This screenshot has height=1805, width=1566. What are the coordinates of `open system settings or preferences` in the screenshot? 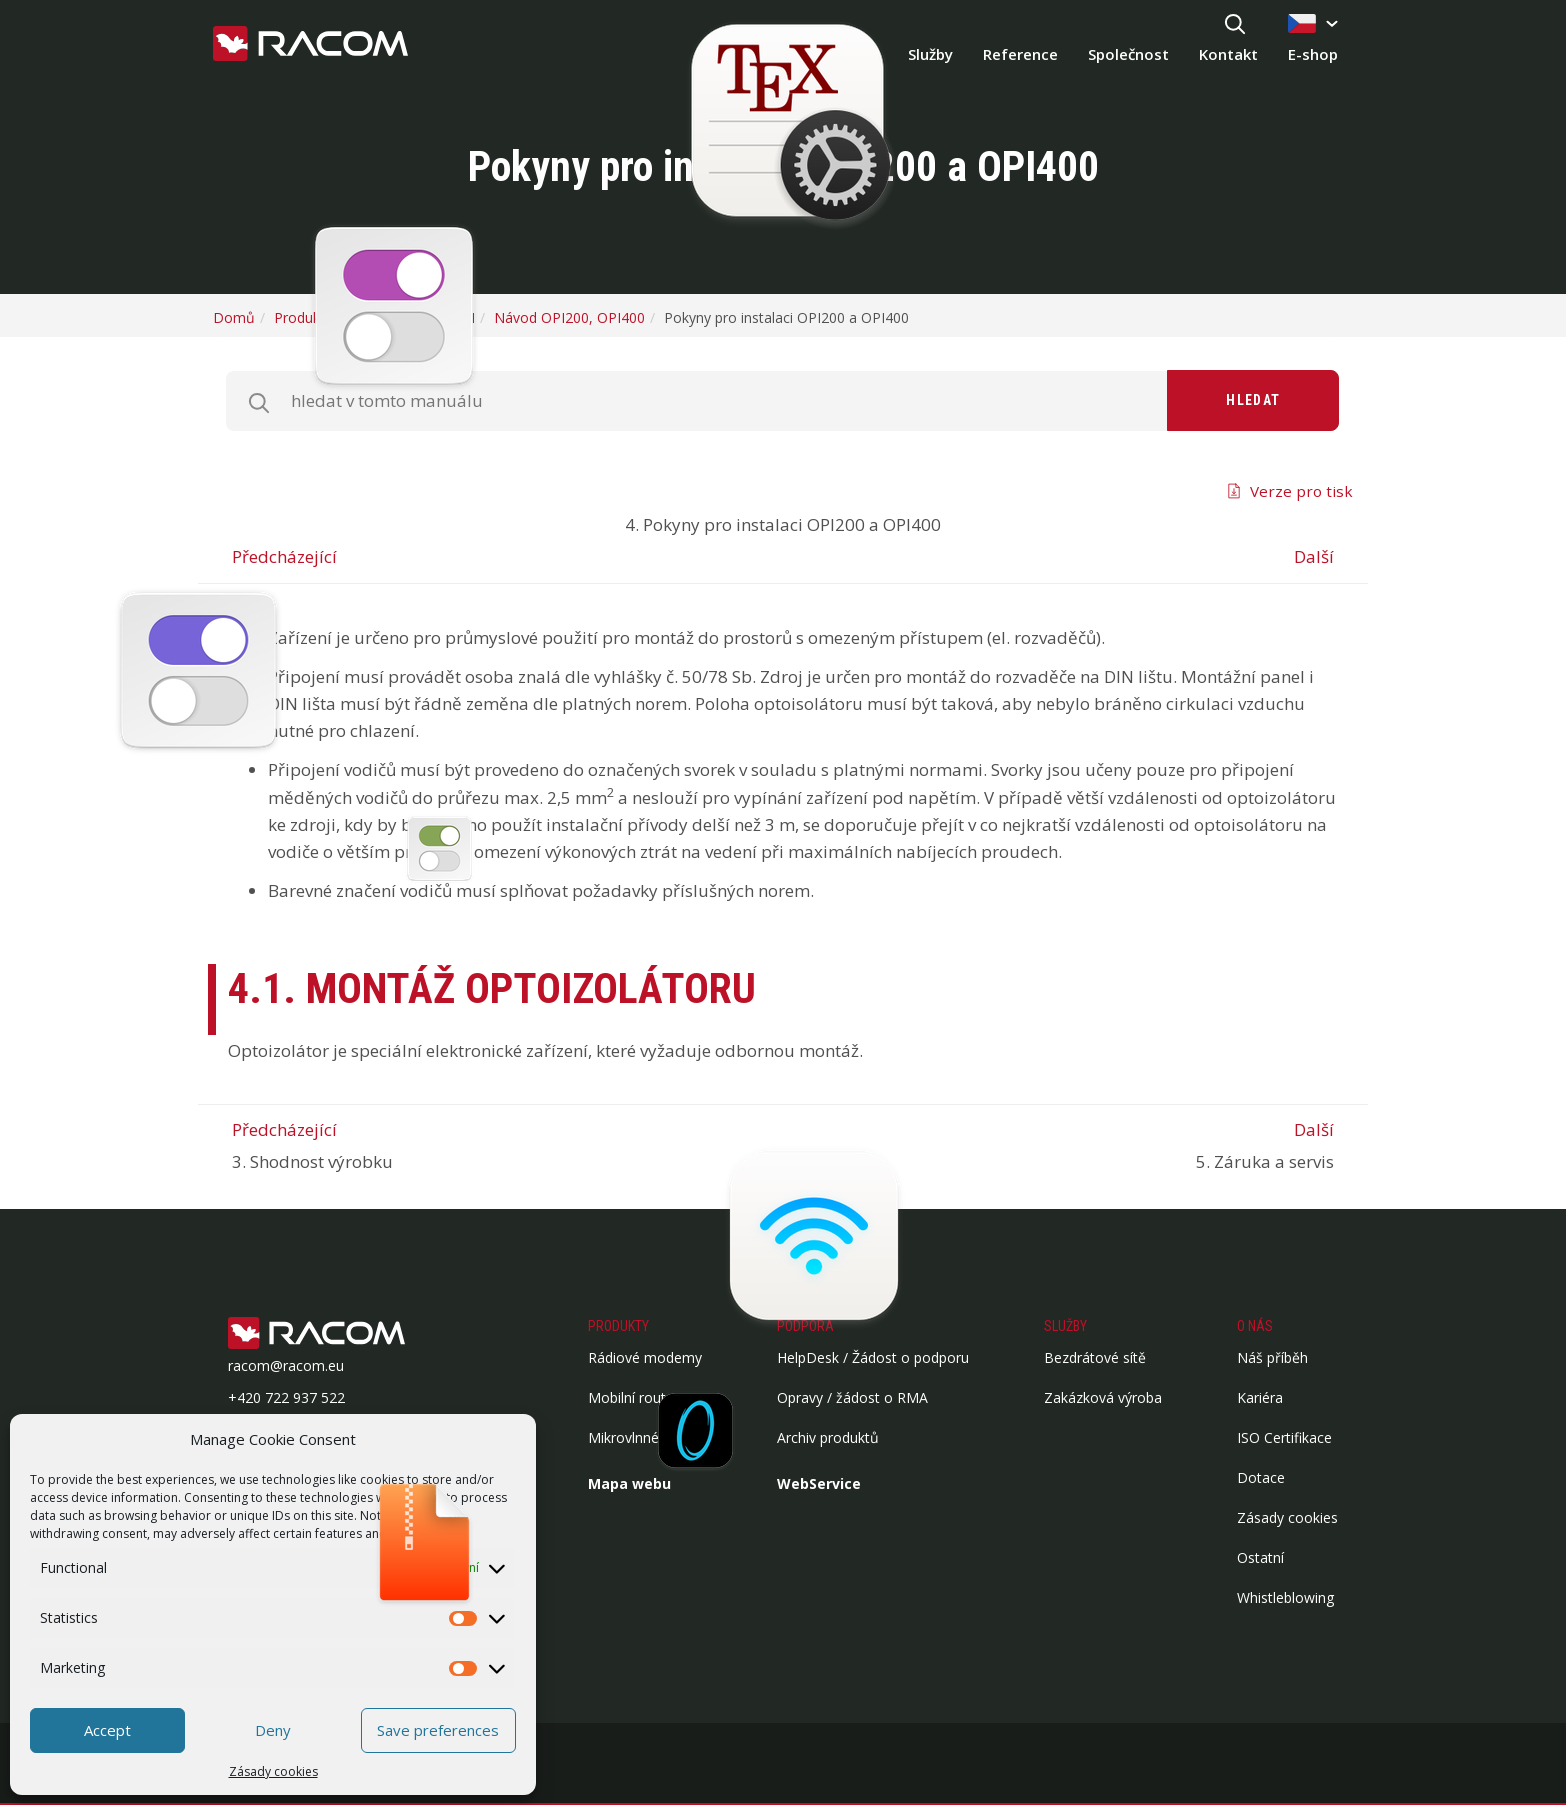 It's located at (439, 848).